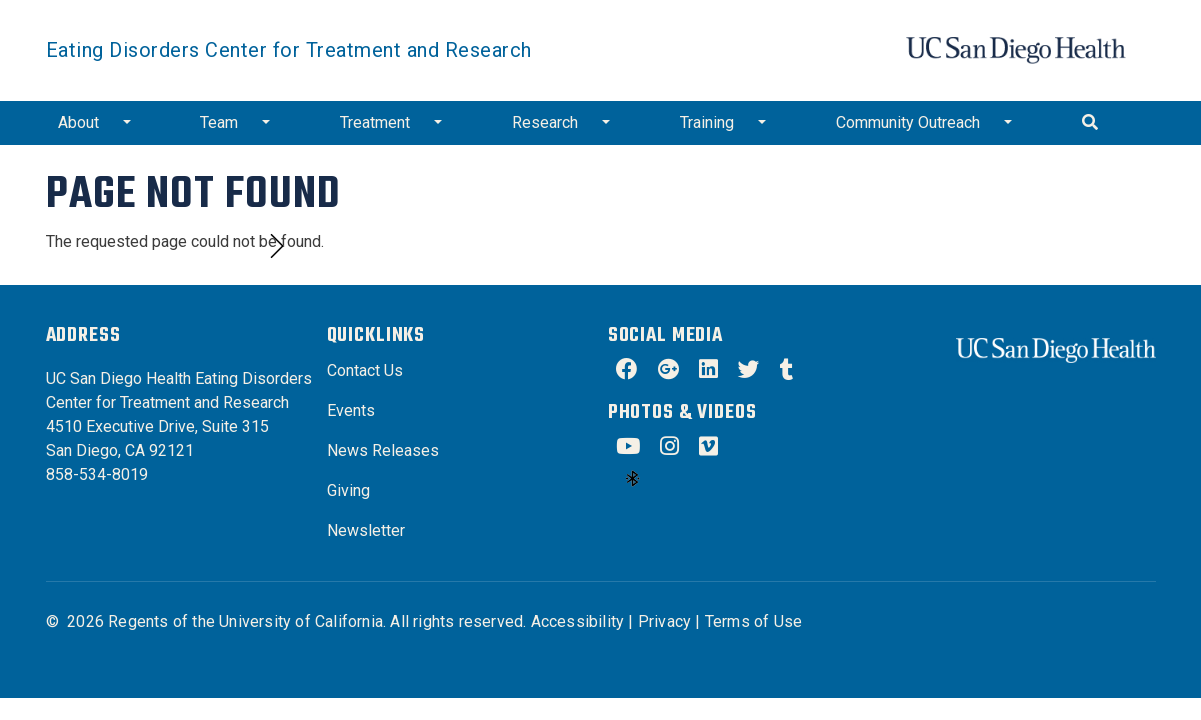  What do you see at coordinates (276, 246) in the screenshot?
I see `navigate to the next item or page` at bounding box center [276, 246].